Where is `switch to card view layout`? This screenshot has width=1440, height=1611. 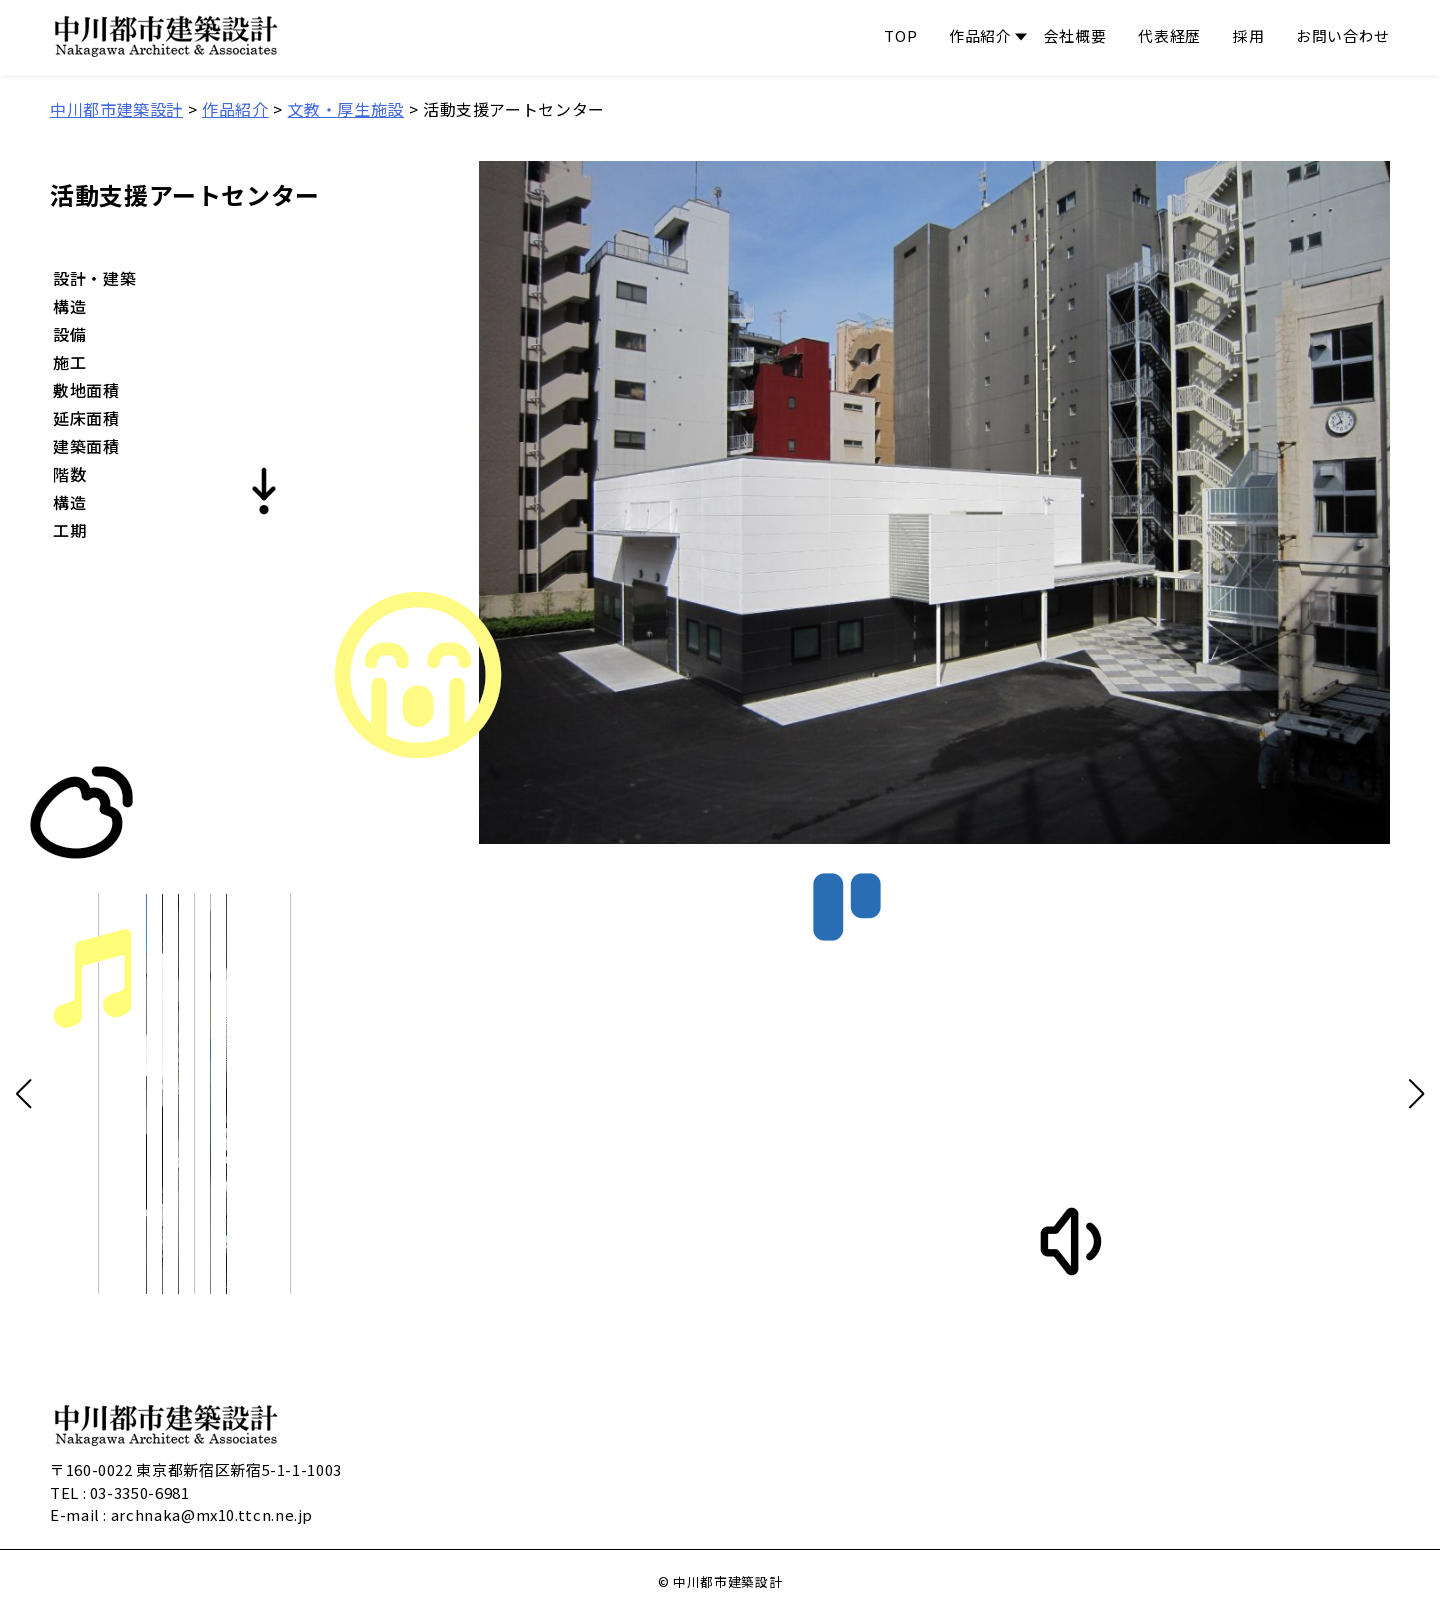 switch to card view layout is located at coordinates (847, 907).